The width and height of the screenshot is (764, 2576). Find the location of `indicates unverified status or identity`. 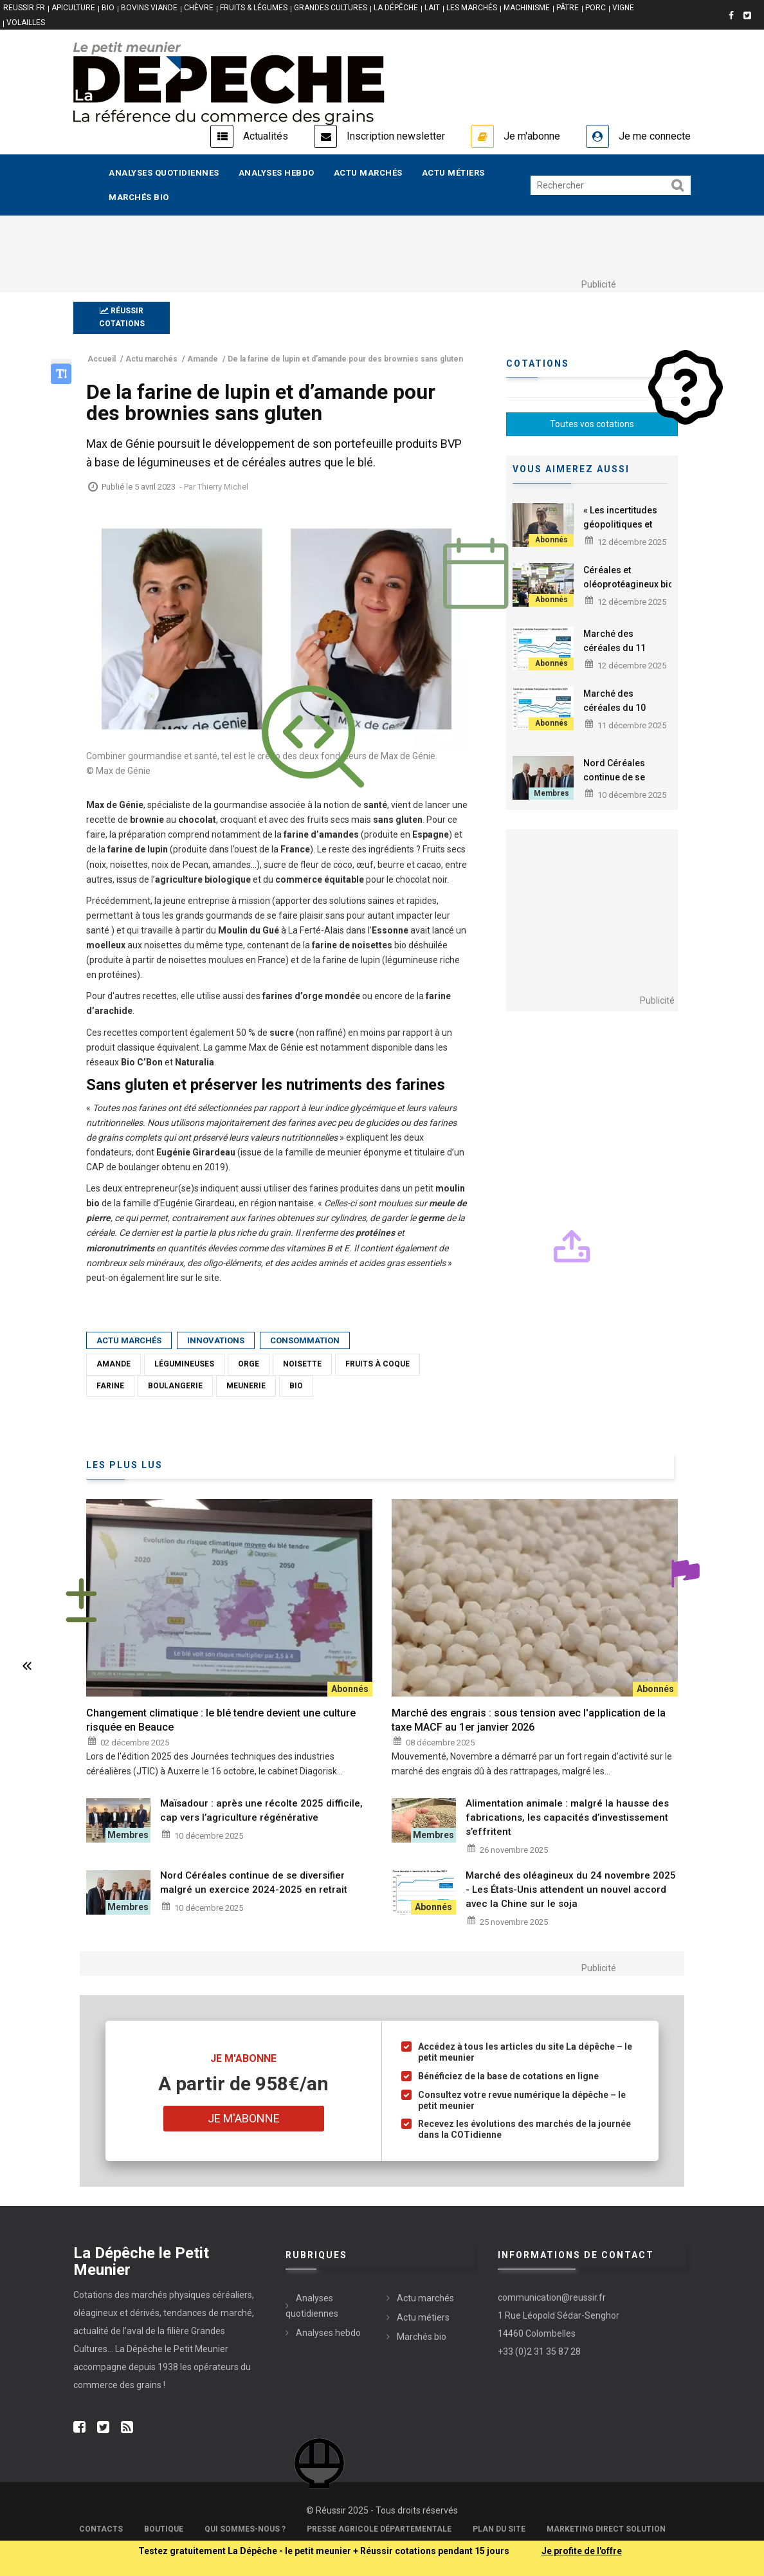

indicates unverified status or identity is located at coordinates (686, 387).